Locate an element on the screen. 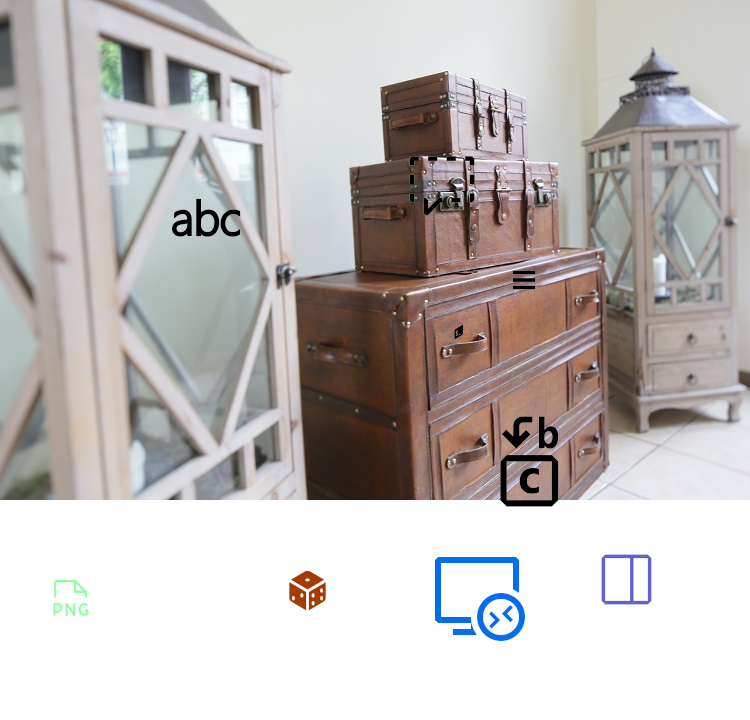 This screenshot has height=720, width=750. connect to a remote virtual machine is located at coordinates (477, 593).